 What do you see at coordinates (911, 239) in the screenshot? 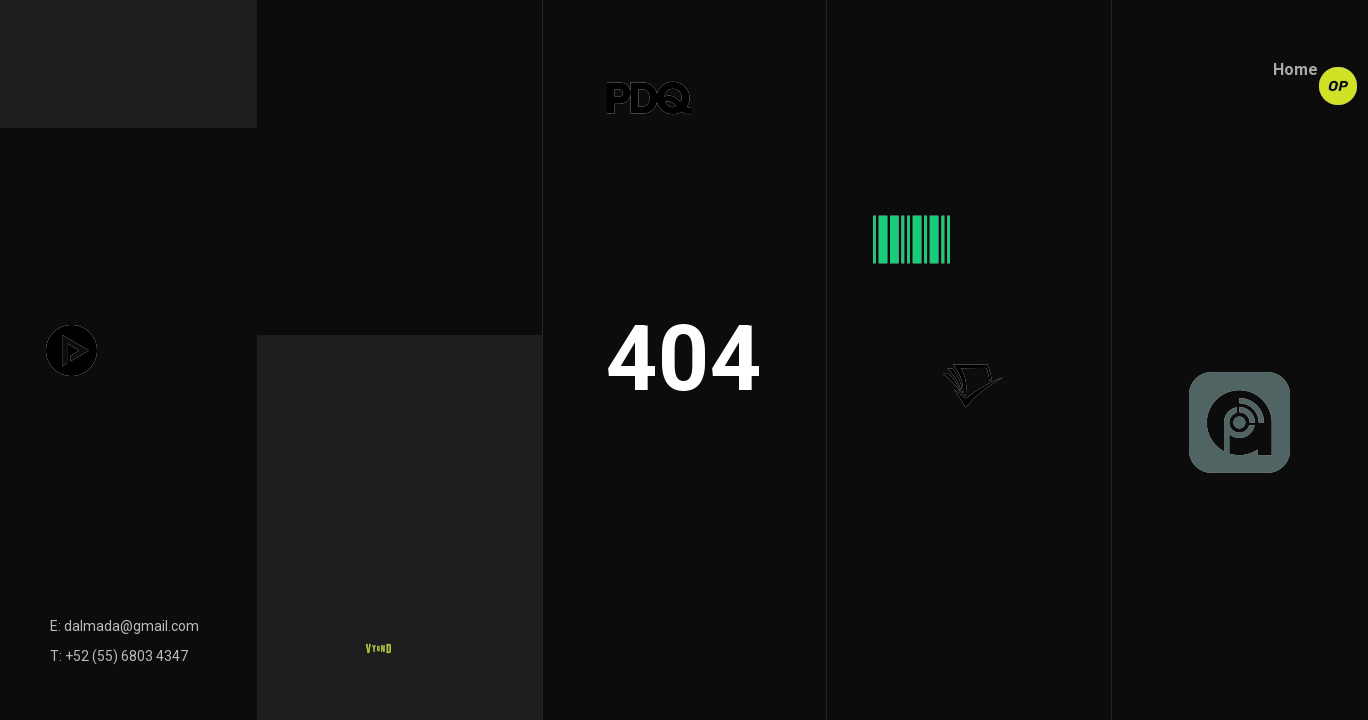
I see `link to Wikidata knowledge base` at bounding box center [911, 239].